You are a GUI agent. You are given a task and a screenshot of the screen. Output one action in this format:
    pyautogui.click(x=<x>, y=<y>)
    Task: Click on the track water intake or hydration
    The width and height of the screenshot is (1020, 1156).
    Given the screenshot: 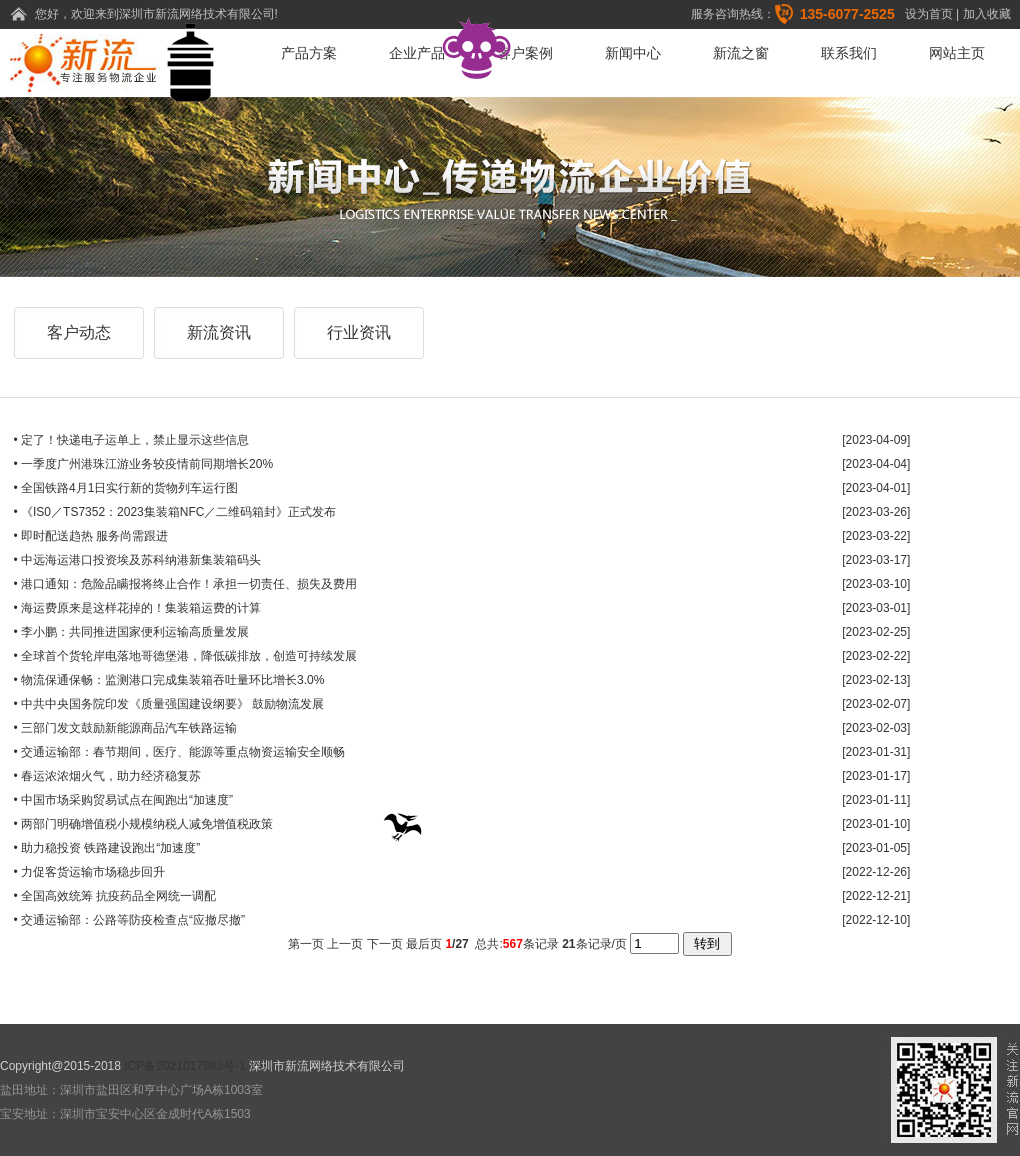 What is the action you would take?
    pyautogui.click(x=190, y=62)
    